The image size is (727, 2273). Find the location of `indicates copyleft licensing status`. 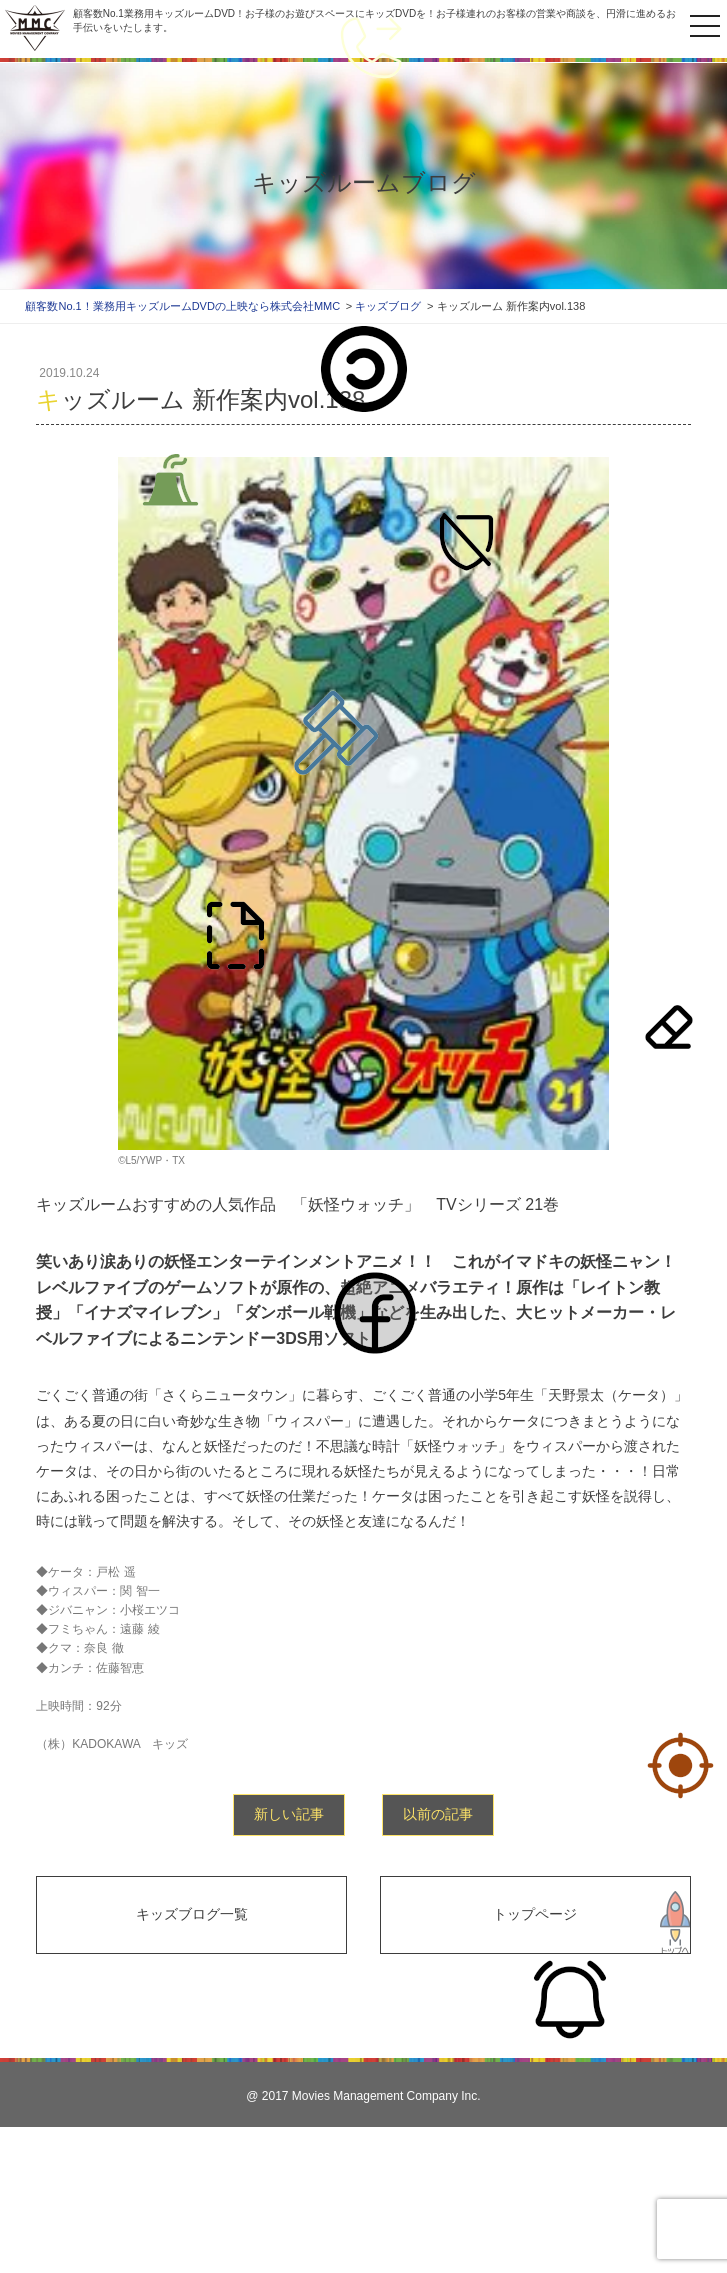

indicates copyleft licensing status is located at coordinates (364, 369).